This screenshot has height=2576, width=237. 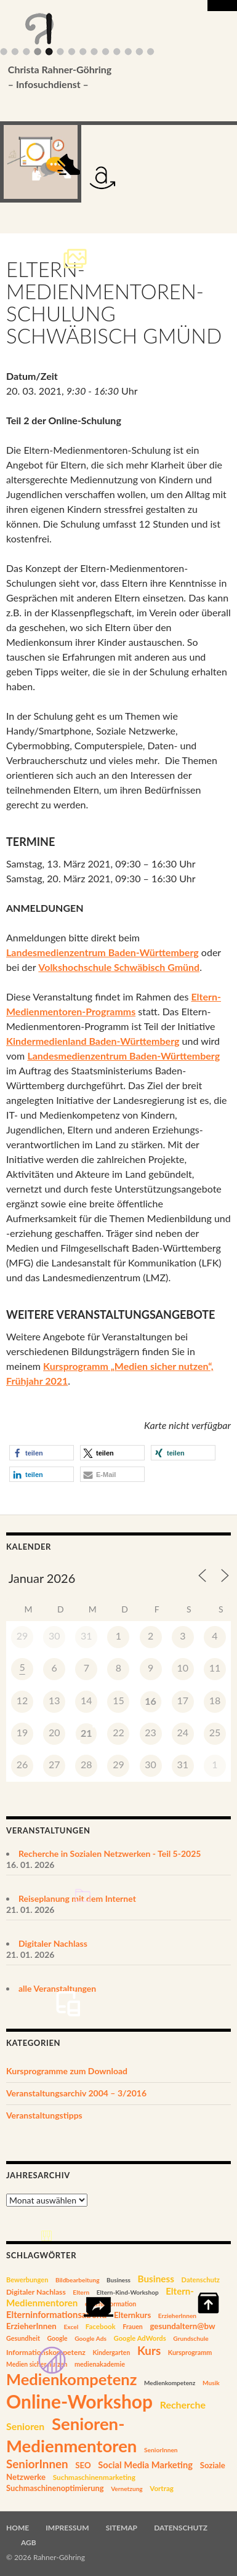 I want to click on clone a repository, so click(x=67, y=2003).